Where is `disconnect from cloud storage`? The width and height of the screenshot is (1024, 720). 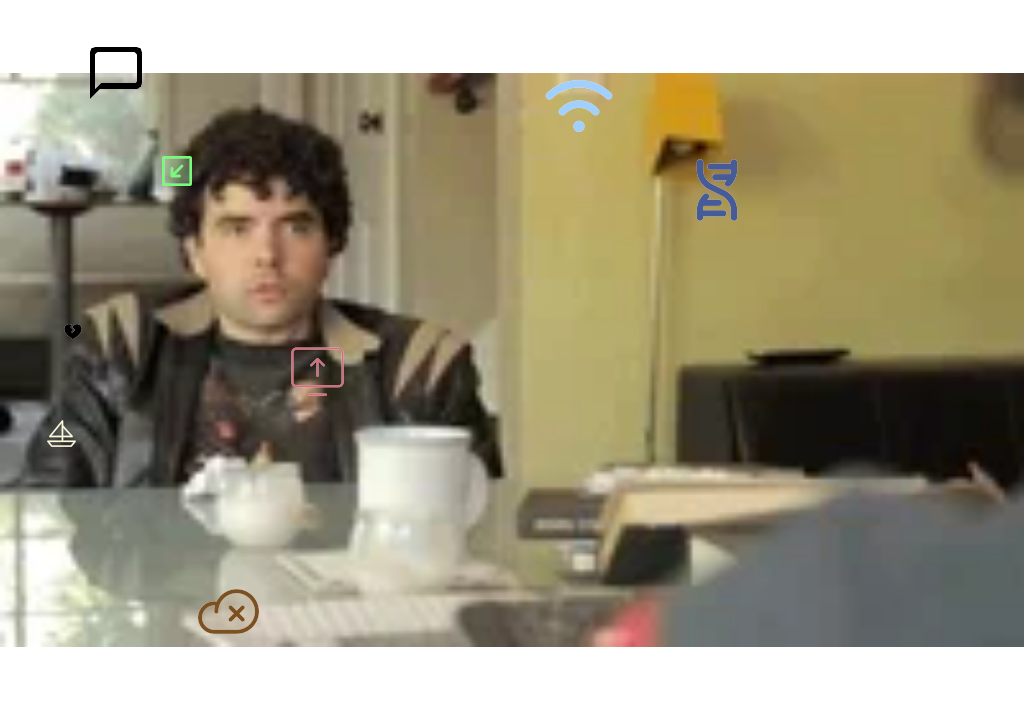
disconnect from cloud storage is located at coordinates (228, 611).